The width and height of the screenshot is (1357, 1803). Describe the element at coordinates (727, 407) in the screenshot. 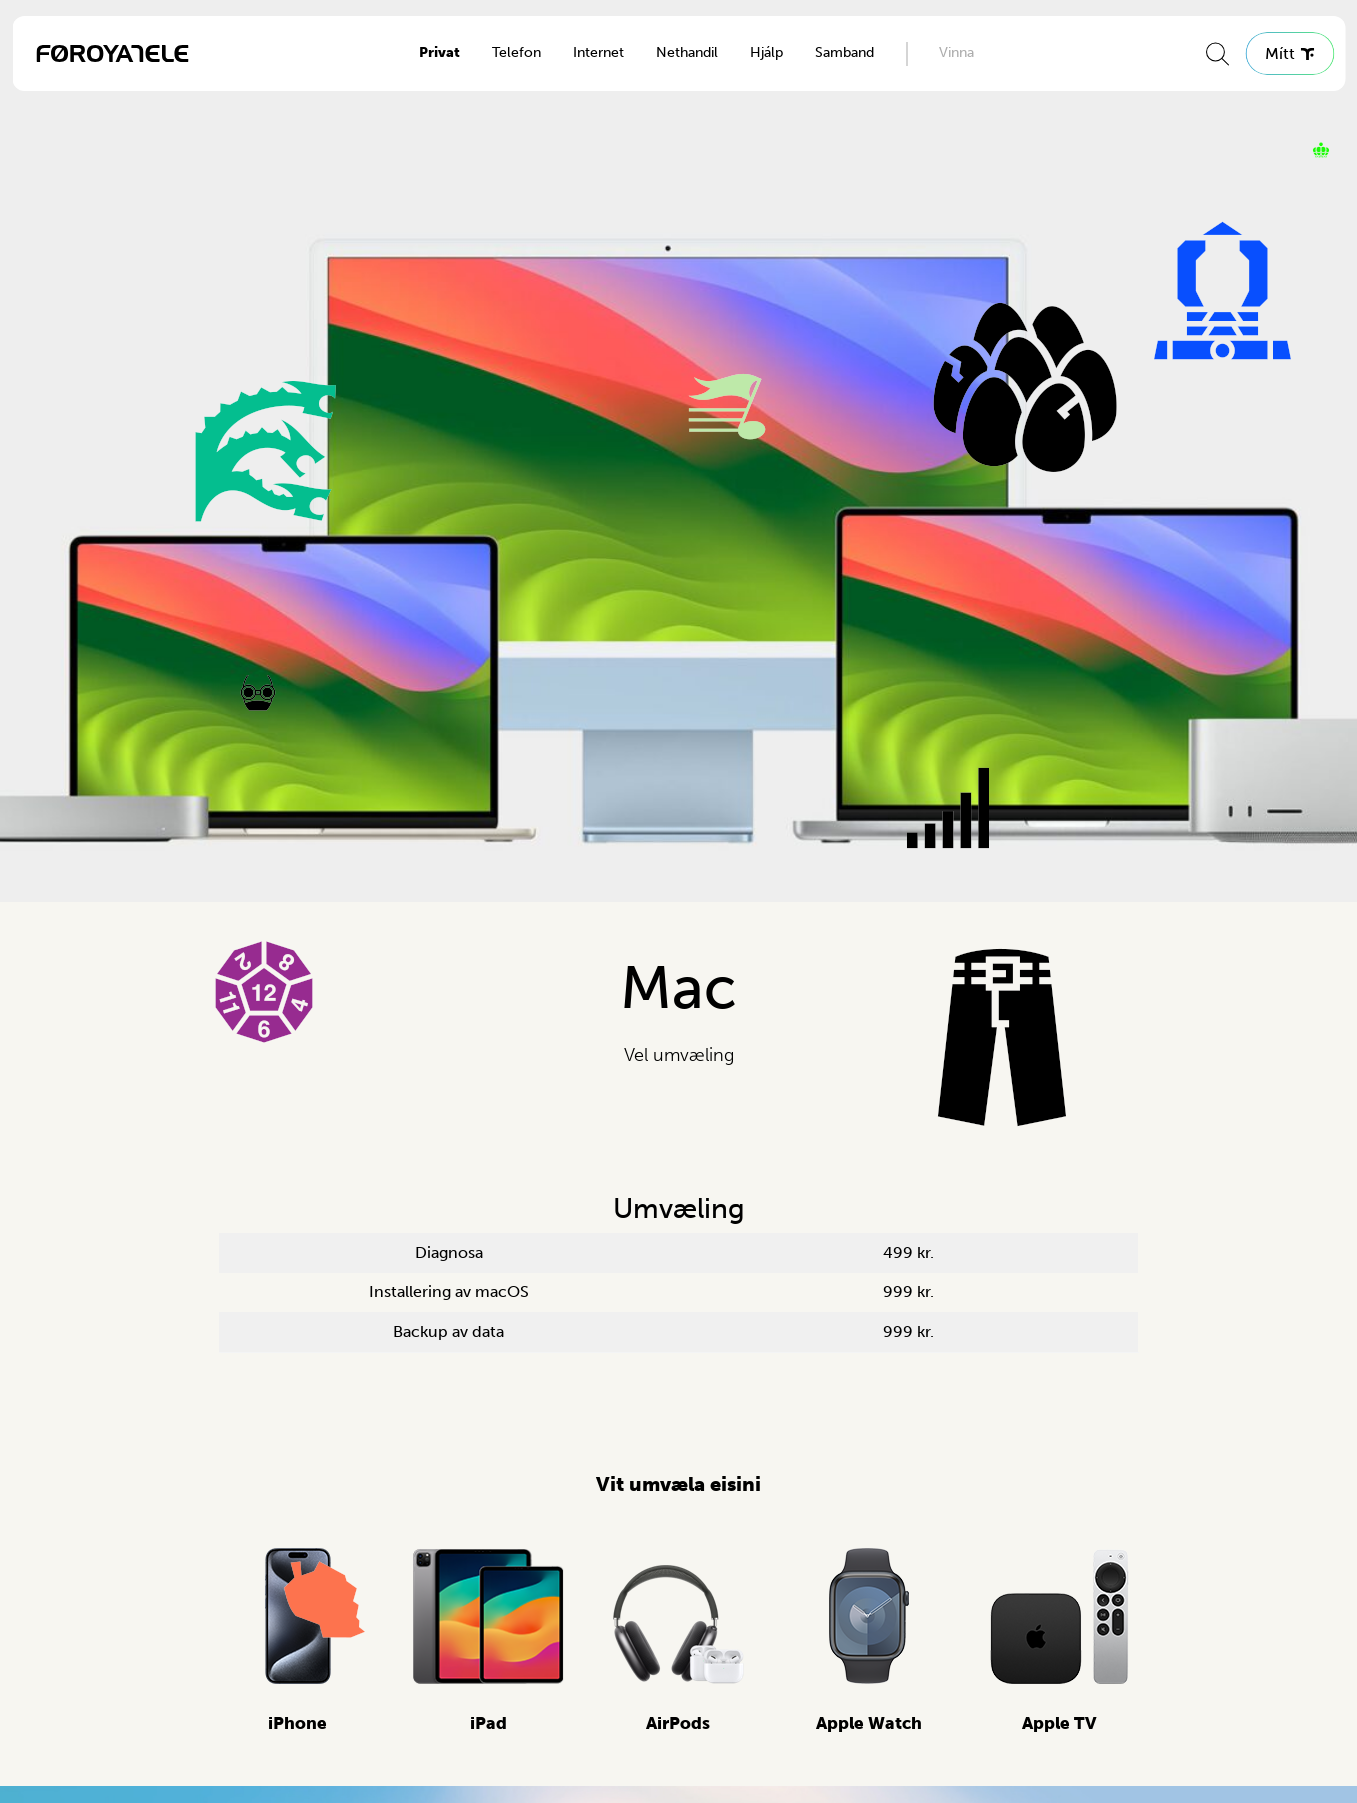

I see `play anthem or national music` at that location.